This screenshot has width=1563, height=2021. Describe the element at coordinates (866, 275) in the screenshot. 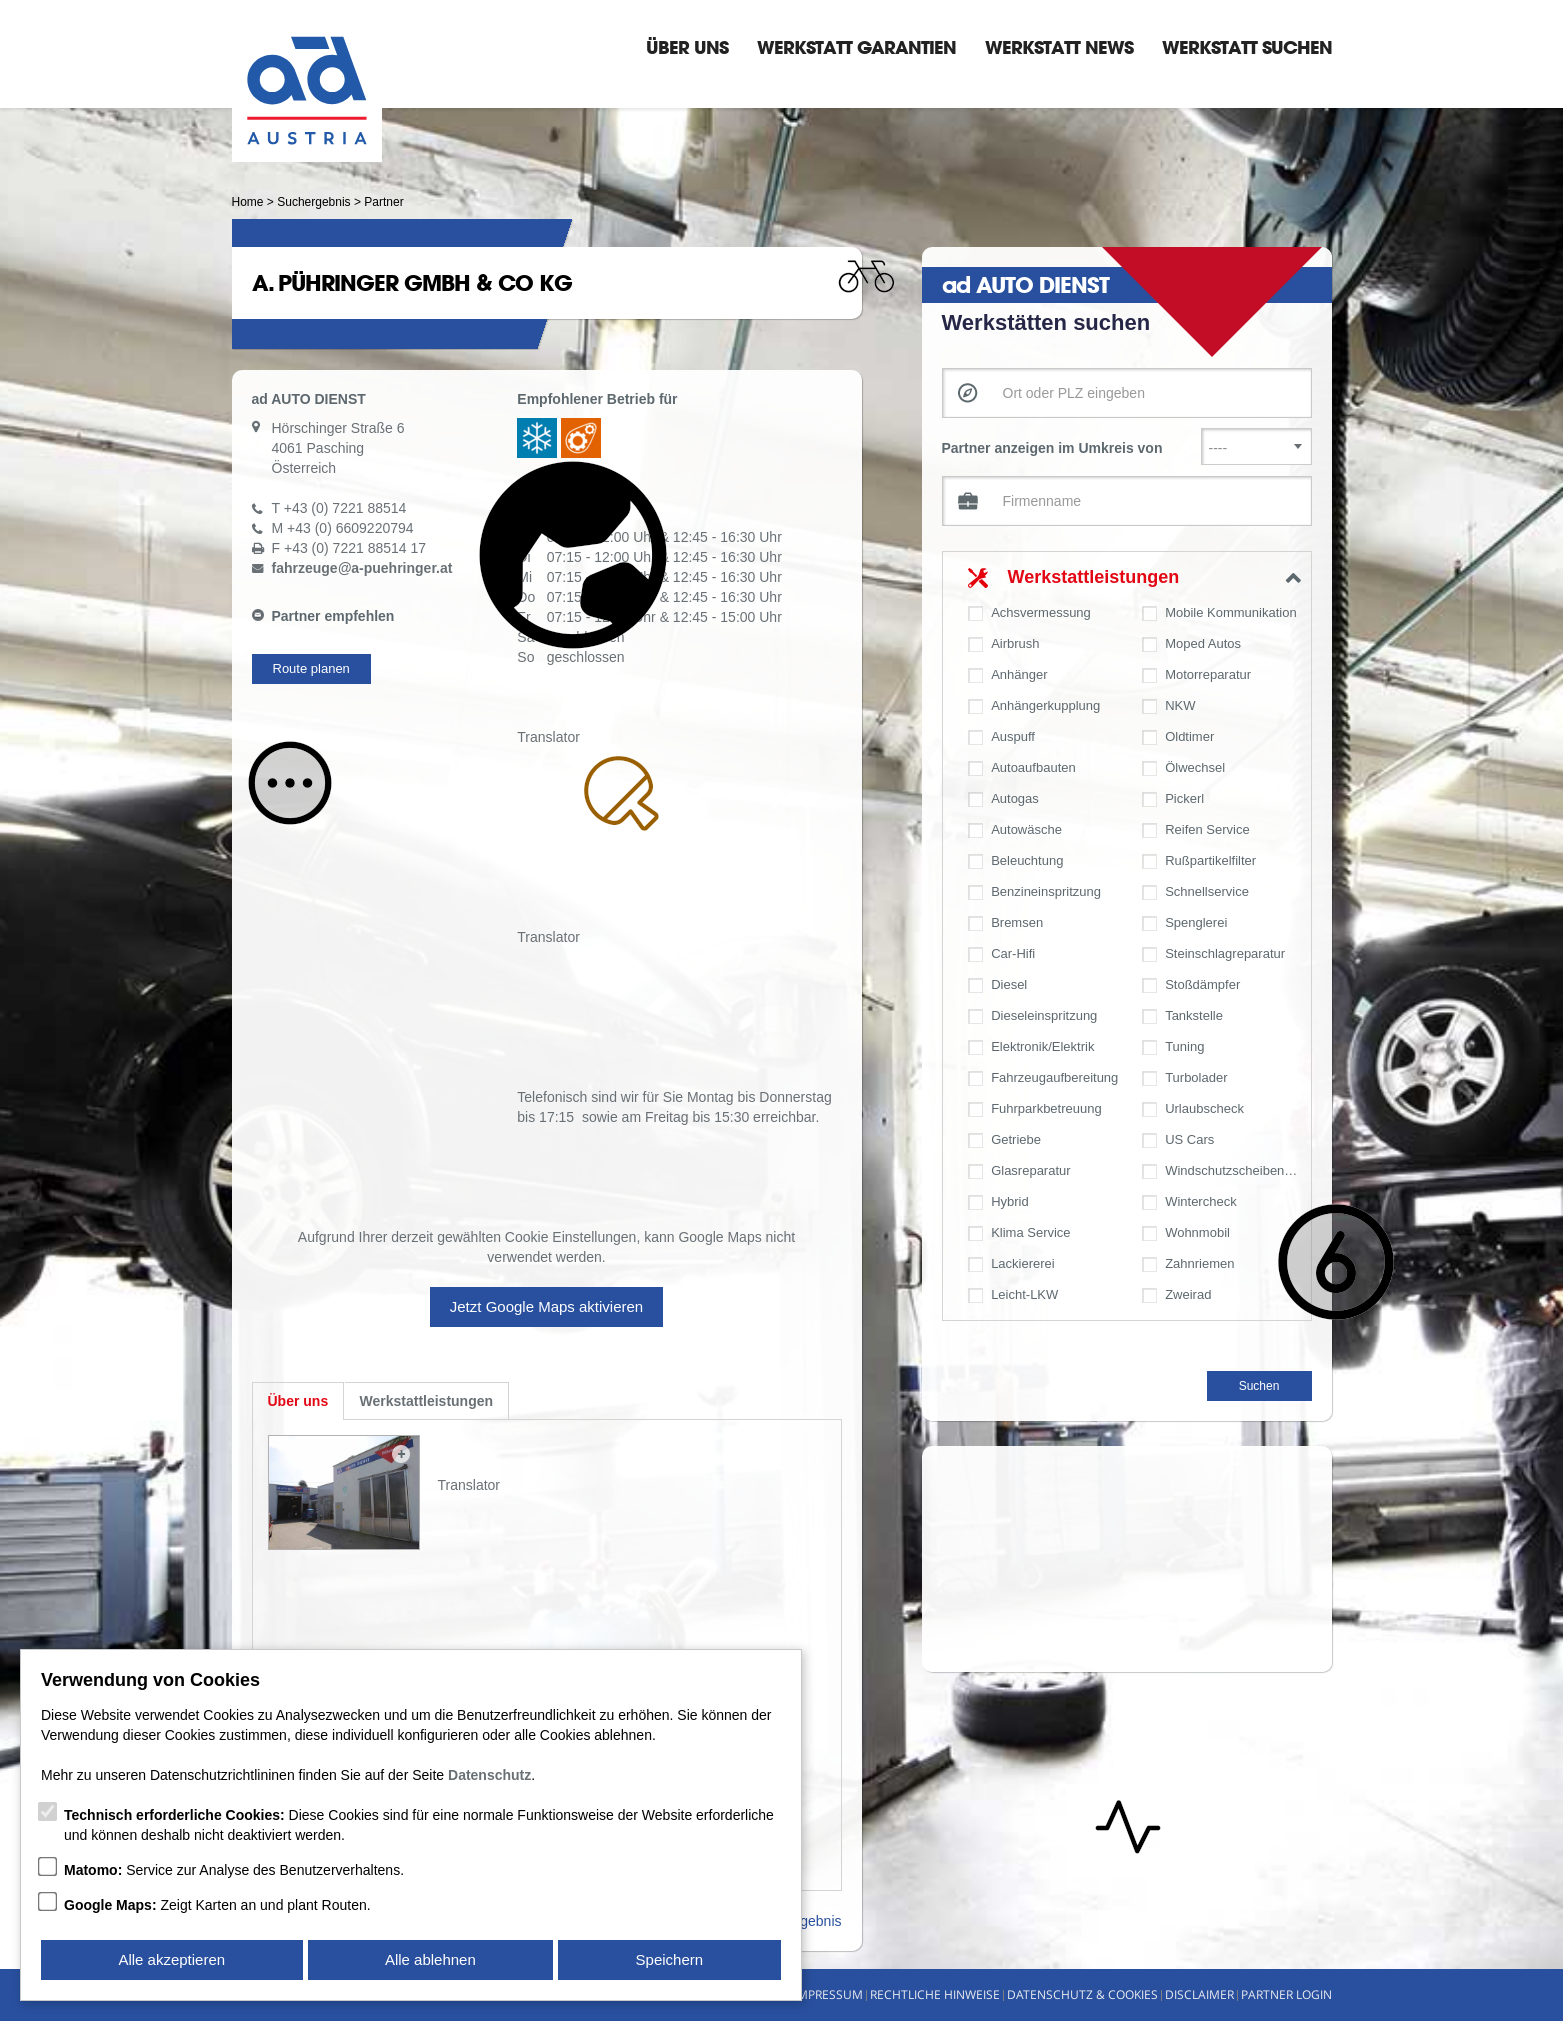

I see `select bicycle as transportation mode` at that location.